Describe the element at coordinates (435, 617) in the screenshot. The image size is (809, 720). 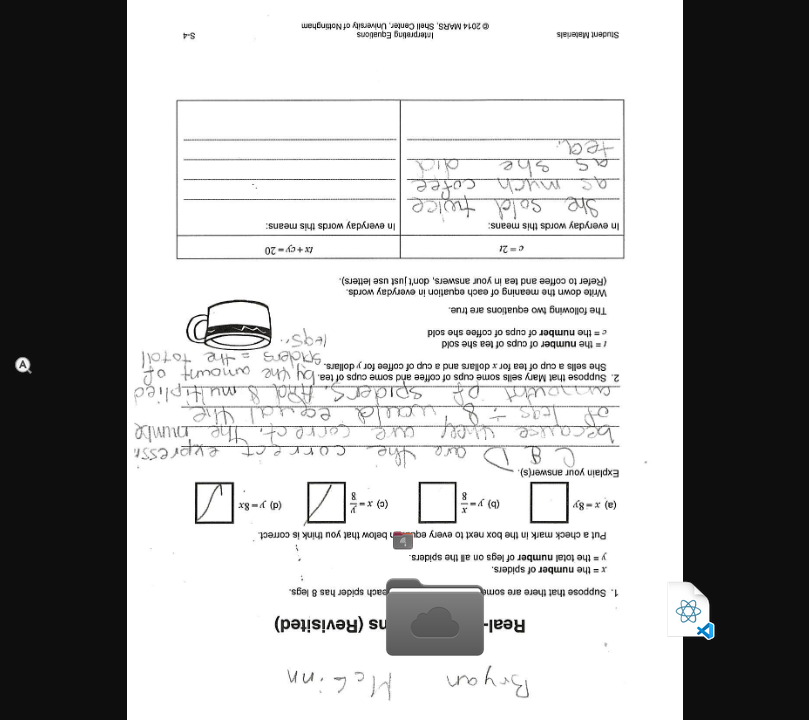
I see `access cloud-synced files and folders` at that location.